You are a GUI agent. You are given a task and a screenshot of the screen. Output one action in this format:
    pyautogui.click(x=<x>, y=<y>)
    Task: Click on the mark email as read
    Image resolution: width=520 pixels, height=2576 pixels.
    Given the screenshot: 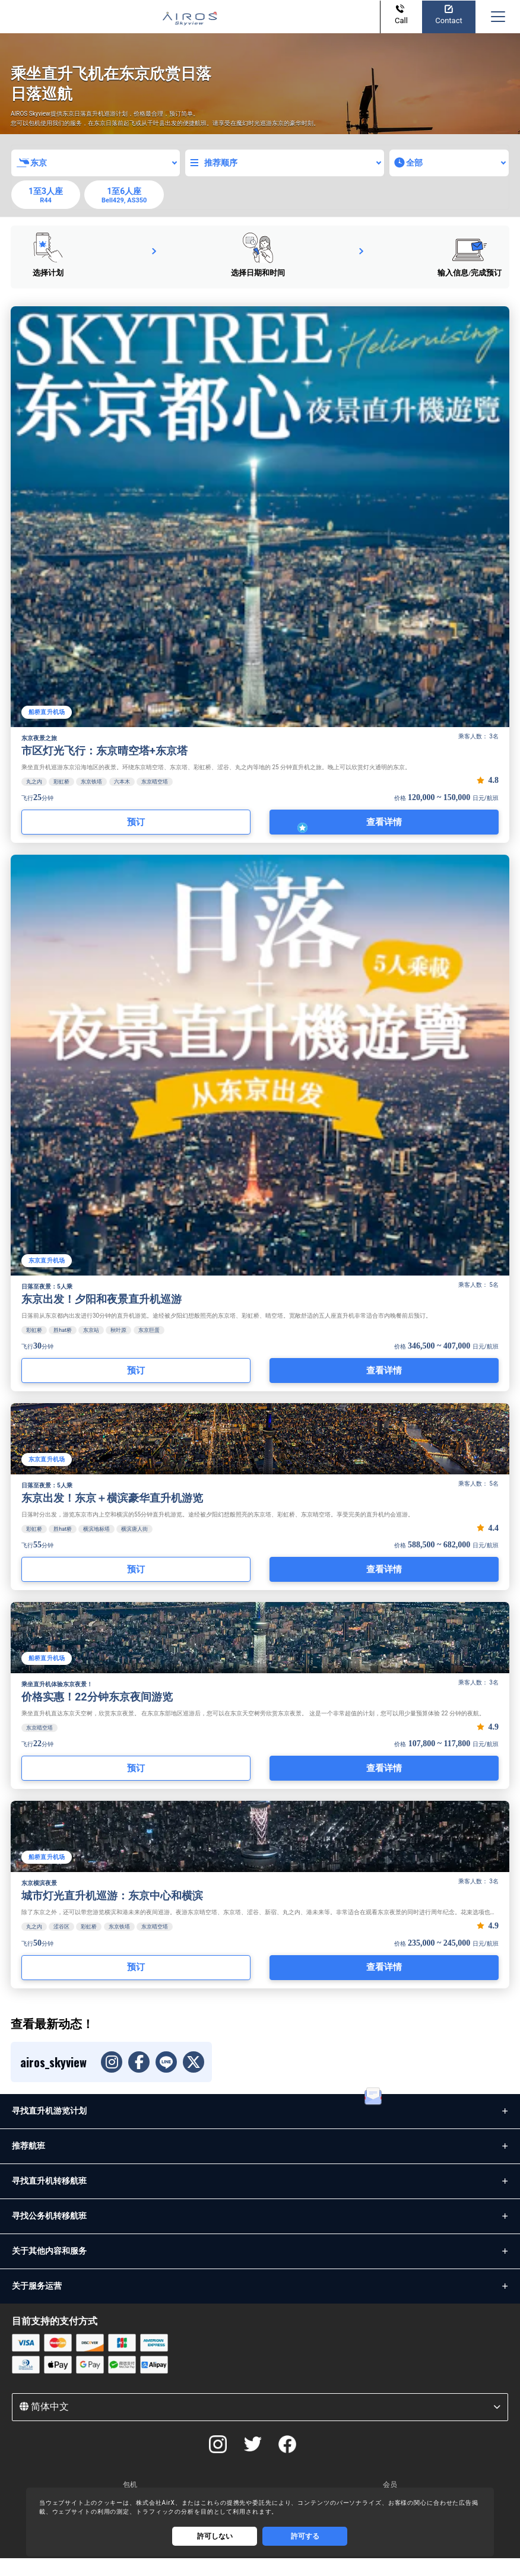 What is the action you would take?
    pyautogui.click(x=373, y=2096)
    